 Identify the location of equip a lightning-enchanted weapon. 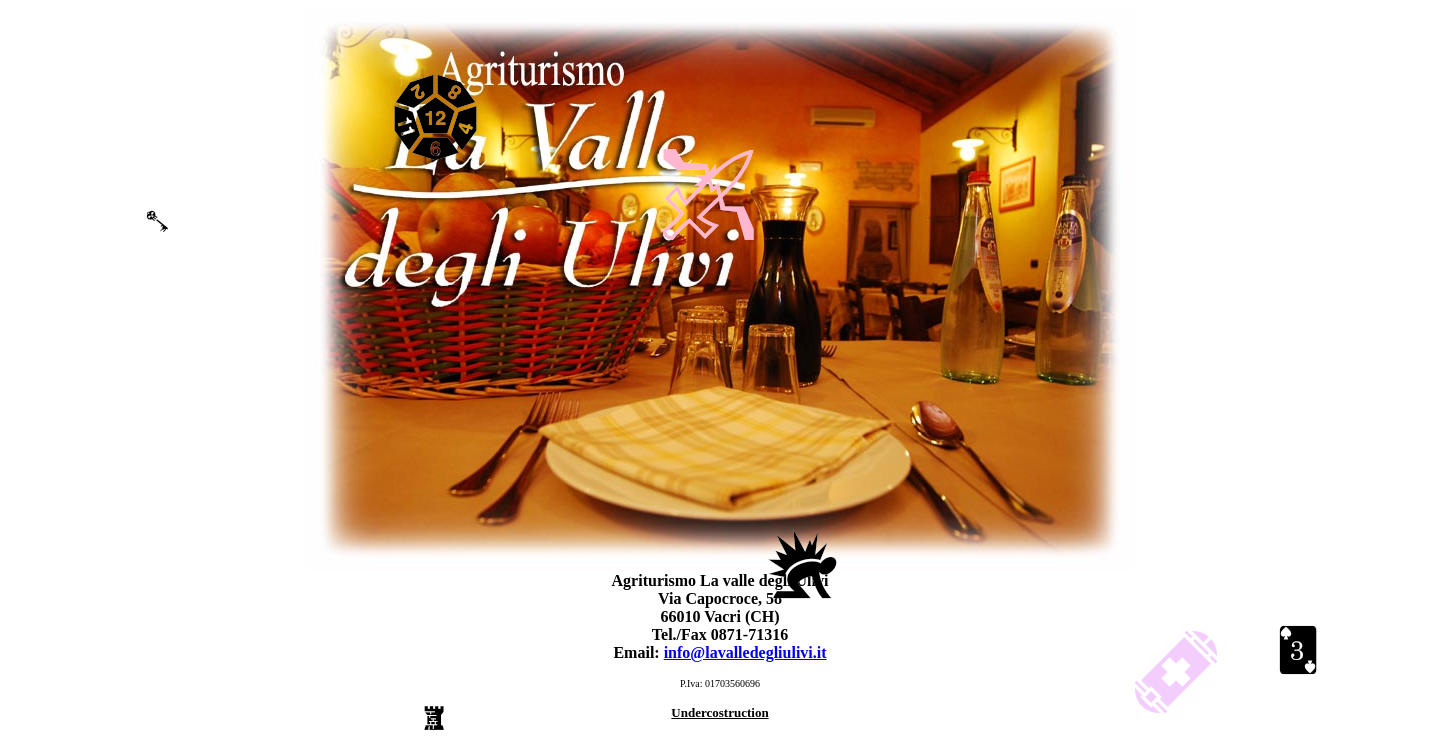
(708, 194).